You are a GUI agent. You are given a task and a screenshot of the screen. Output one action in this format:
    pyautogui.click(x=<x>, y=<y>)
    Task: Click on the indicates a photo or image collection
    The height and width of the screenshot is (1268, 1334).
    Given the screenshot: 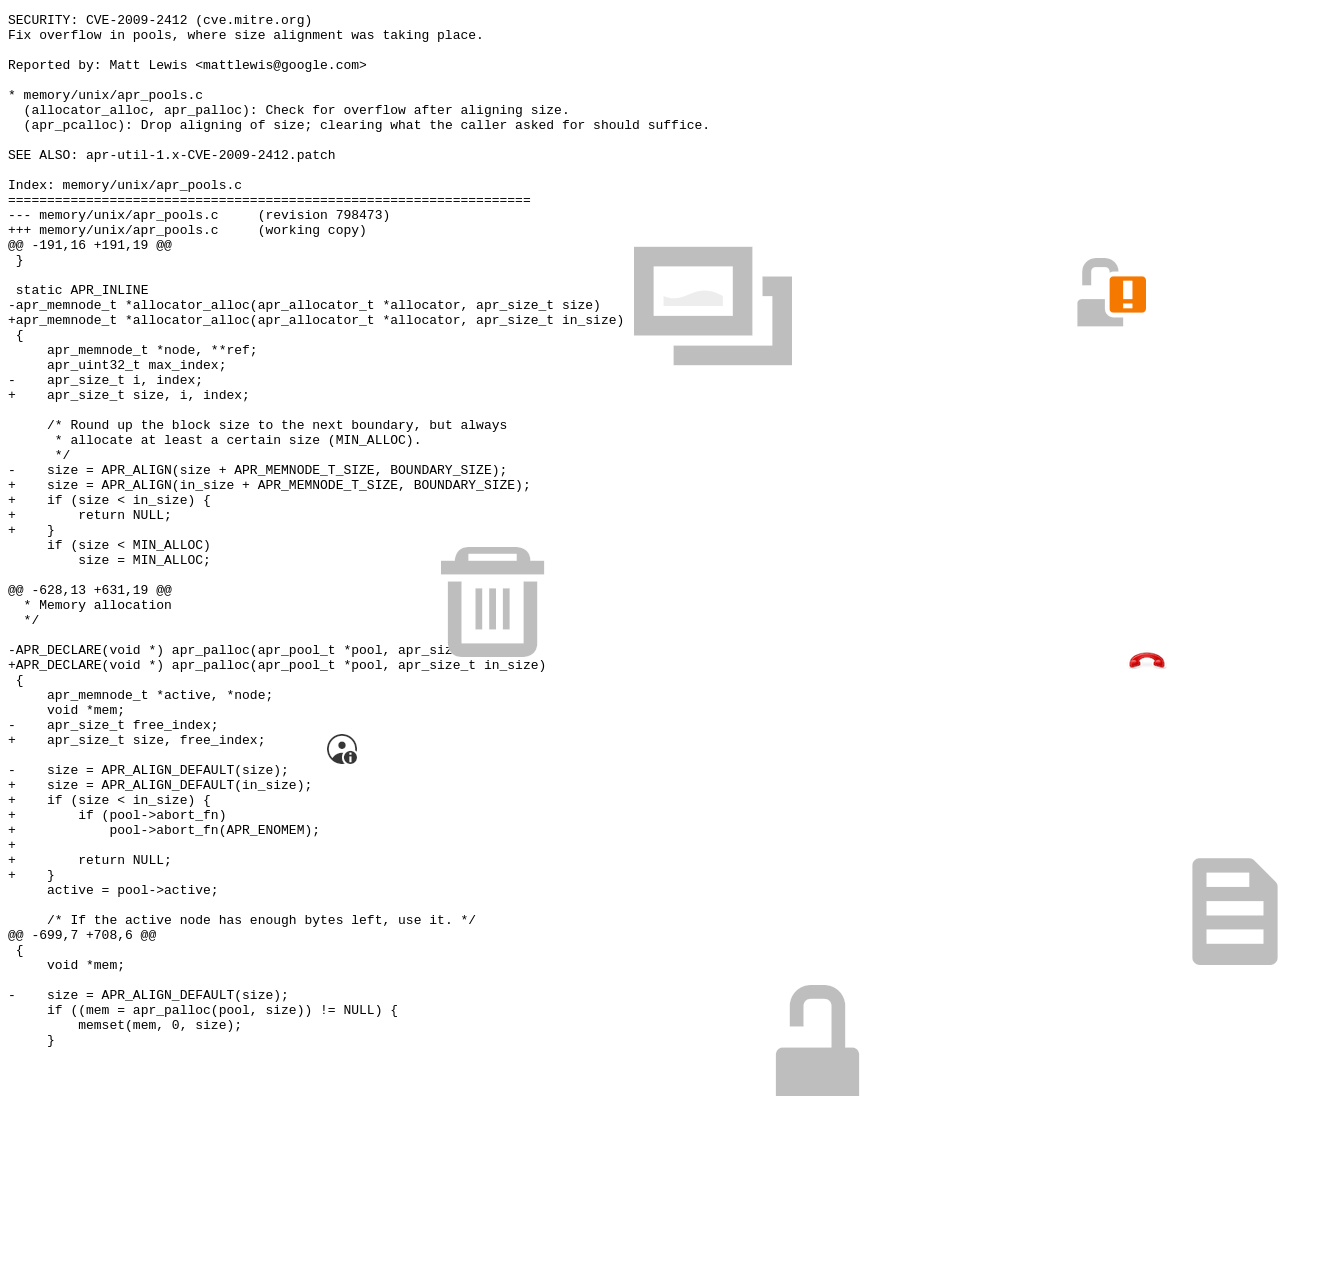 What is the action you would take?
    pyautogui.click(x=713, y=306)
    